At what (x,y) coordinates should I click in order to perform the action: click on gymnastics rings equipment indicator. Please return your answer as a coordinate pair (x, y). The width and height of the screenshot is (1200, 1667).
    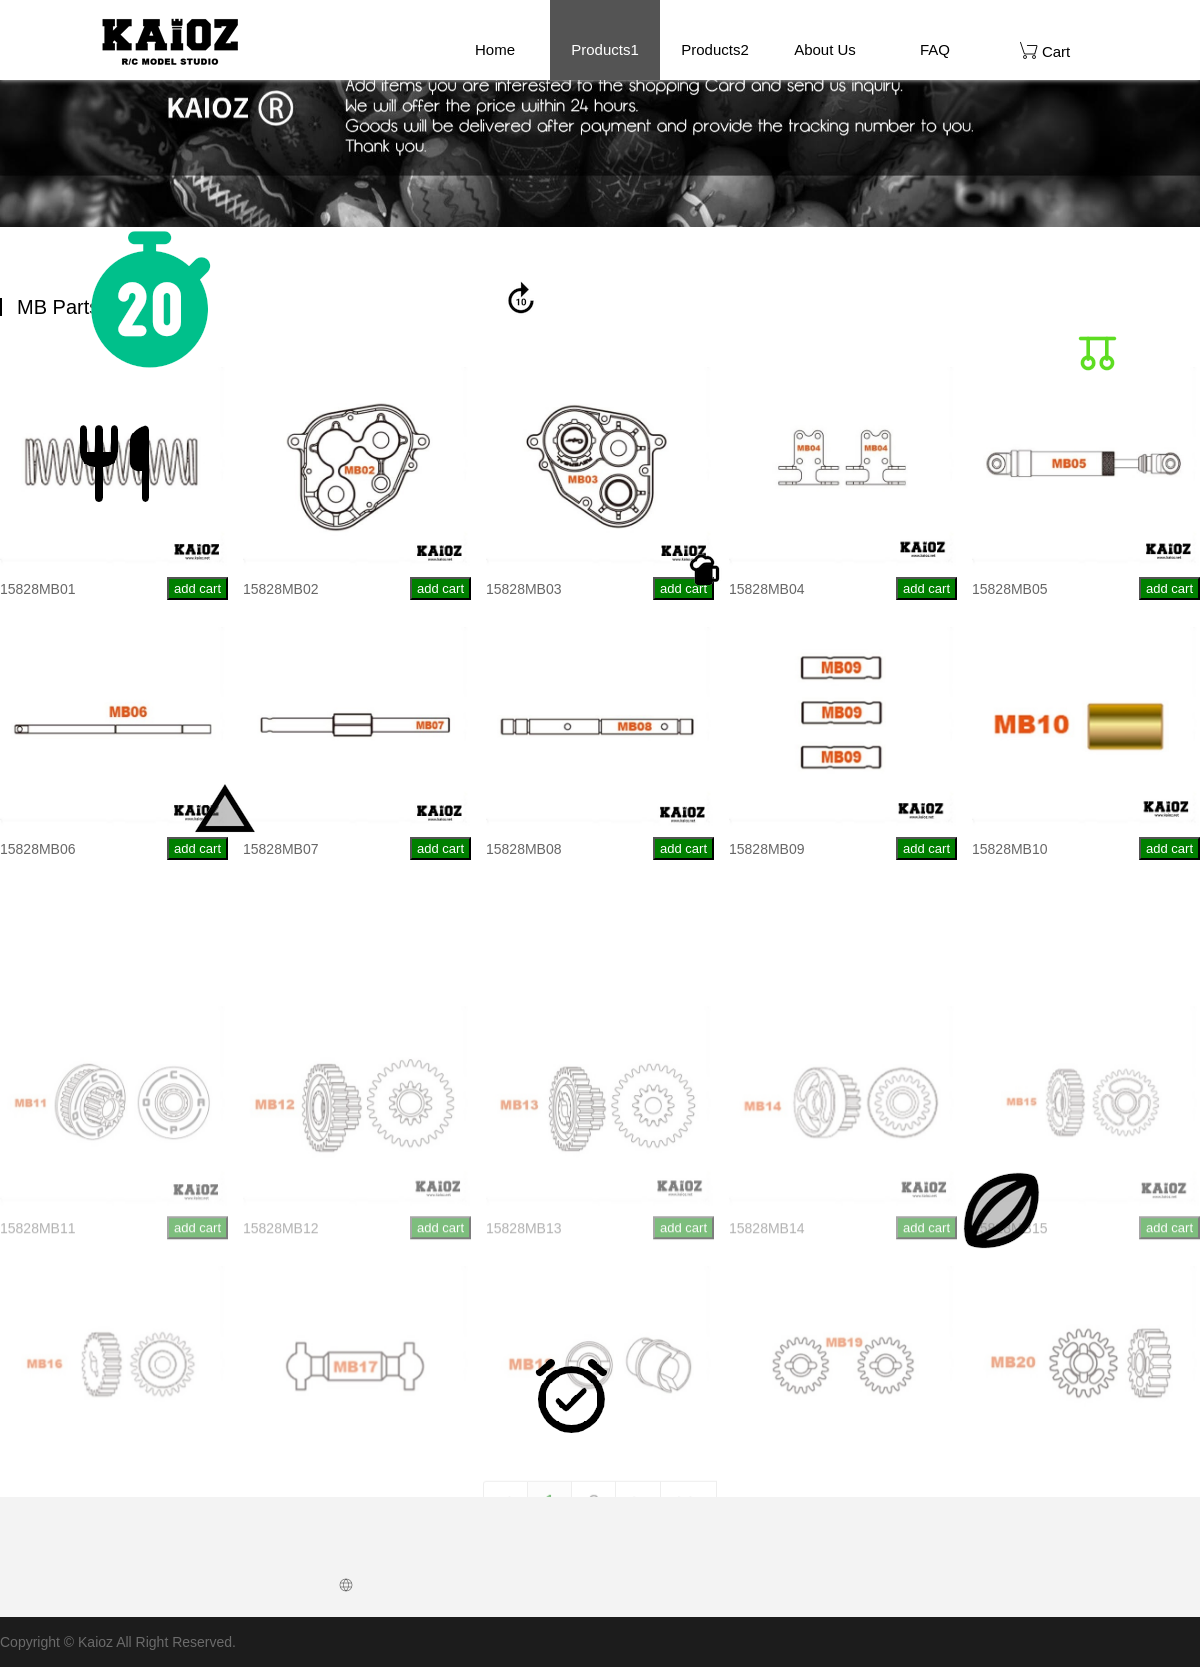
    Looking at the image, I should click on (1097, 353).